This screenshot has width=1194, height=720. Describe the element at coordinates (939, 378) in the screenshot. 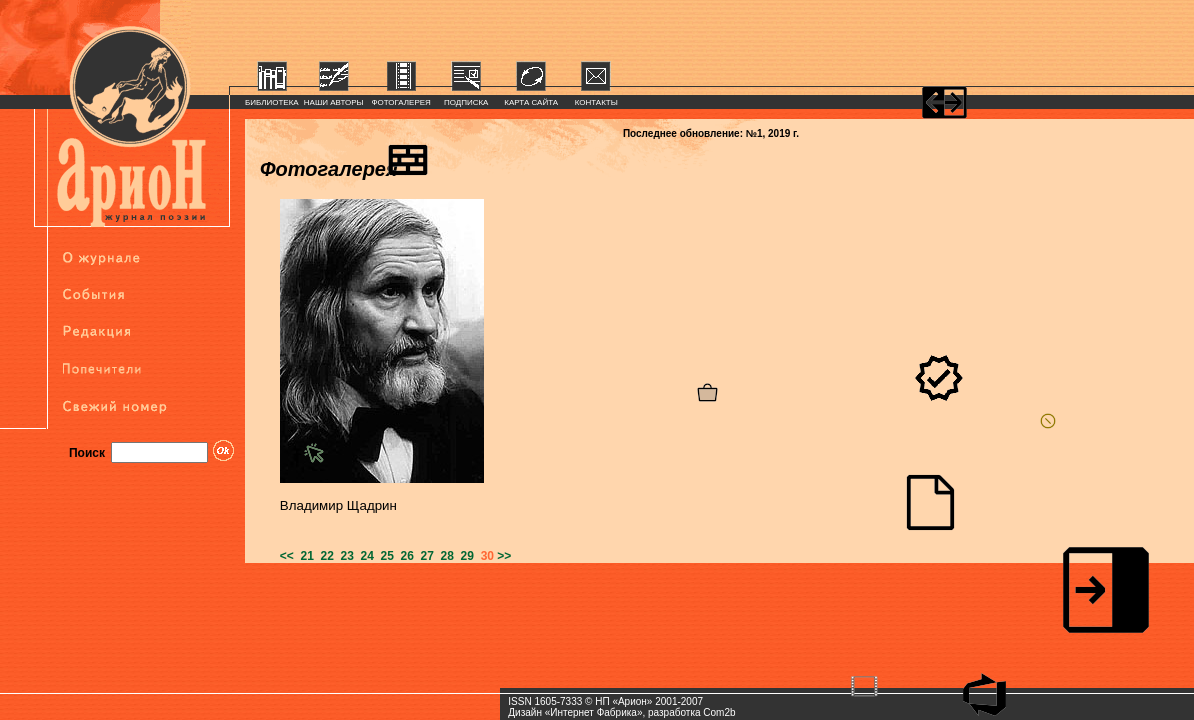

I see `indicates a verified account or profile` at that location.